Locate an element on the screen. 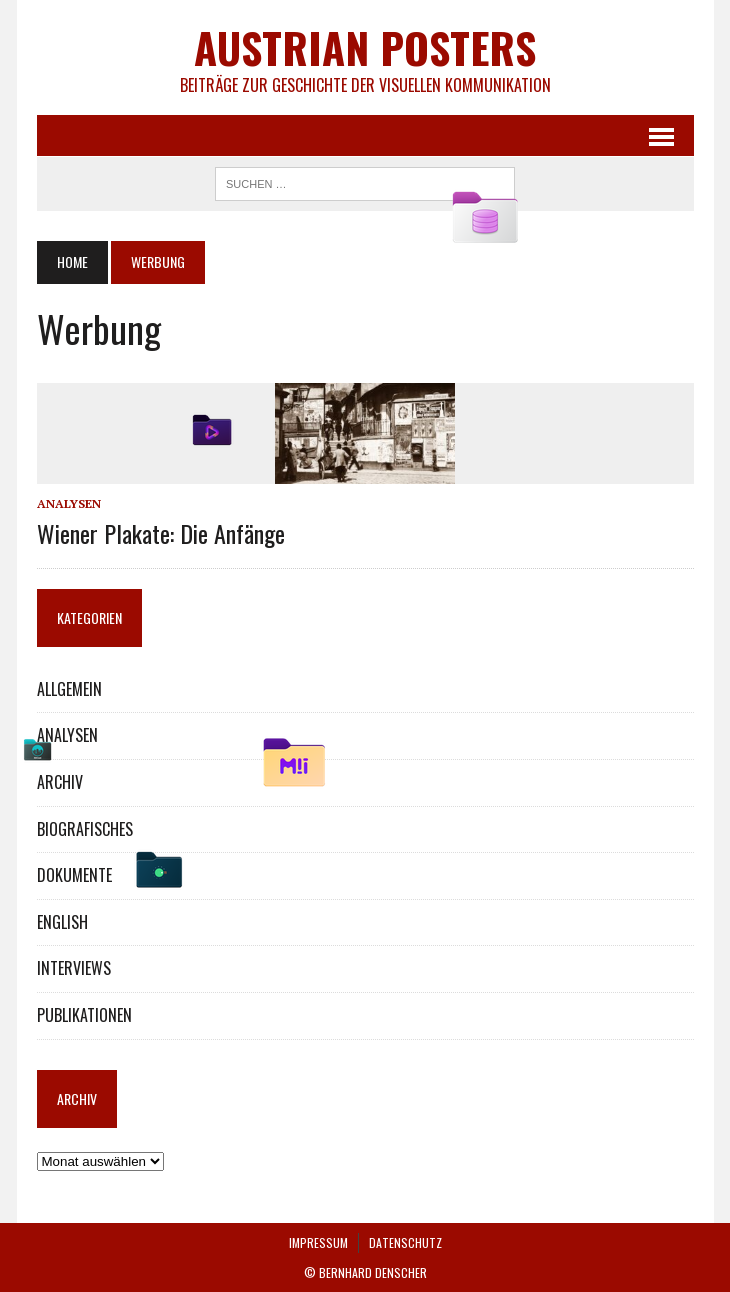  open folder containing LibreOffice Base database files is located at coordinates (485, 219).